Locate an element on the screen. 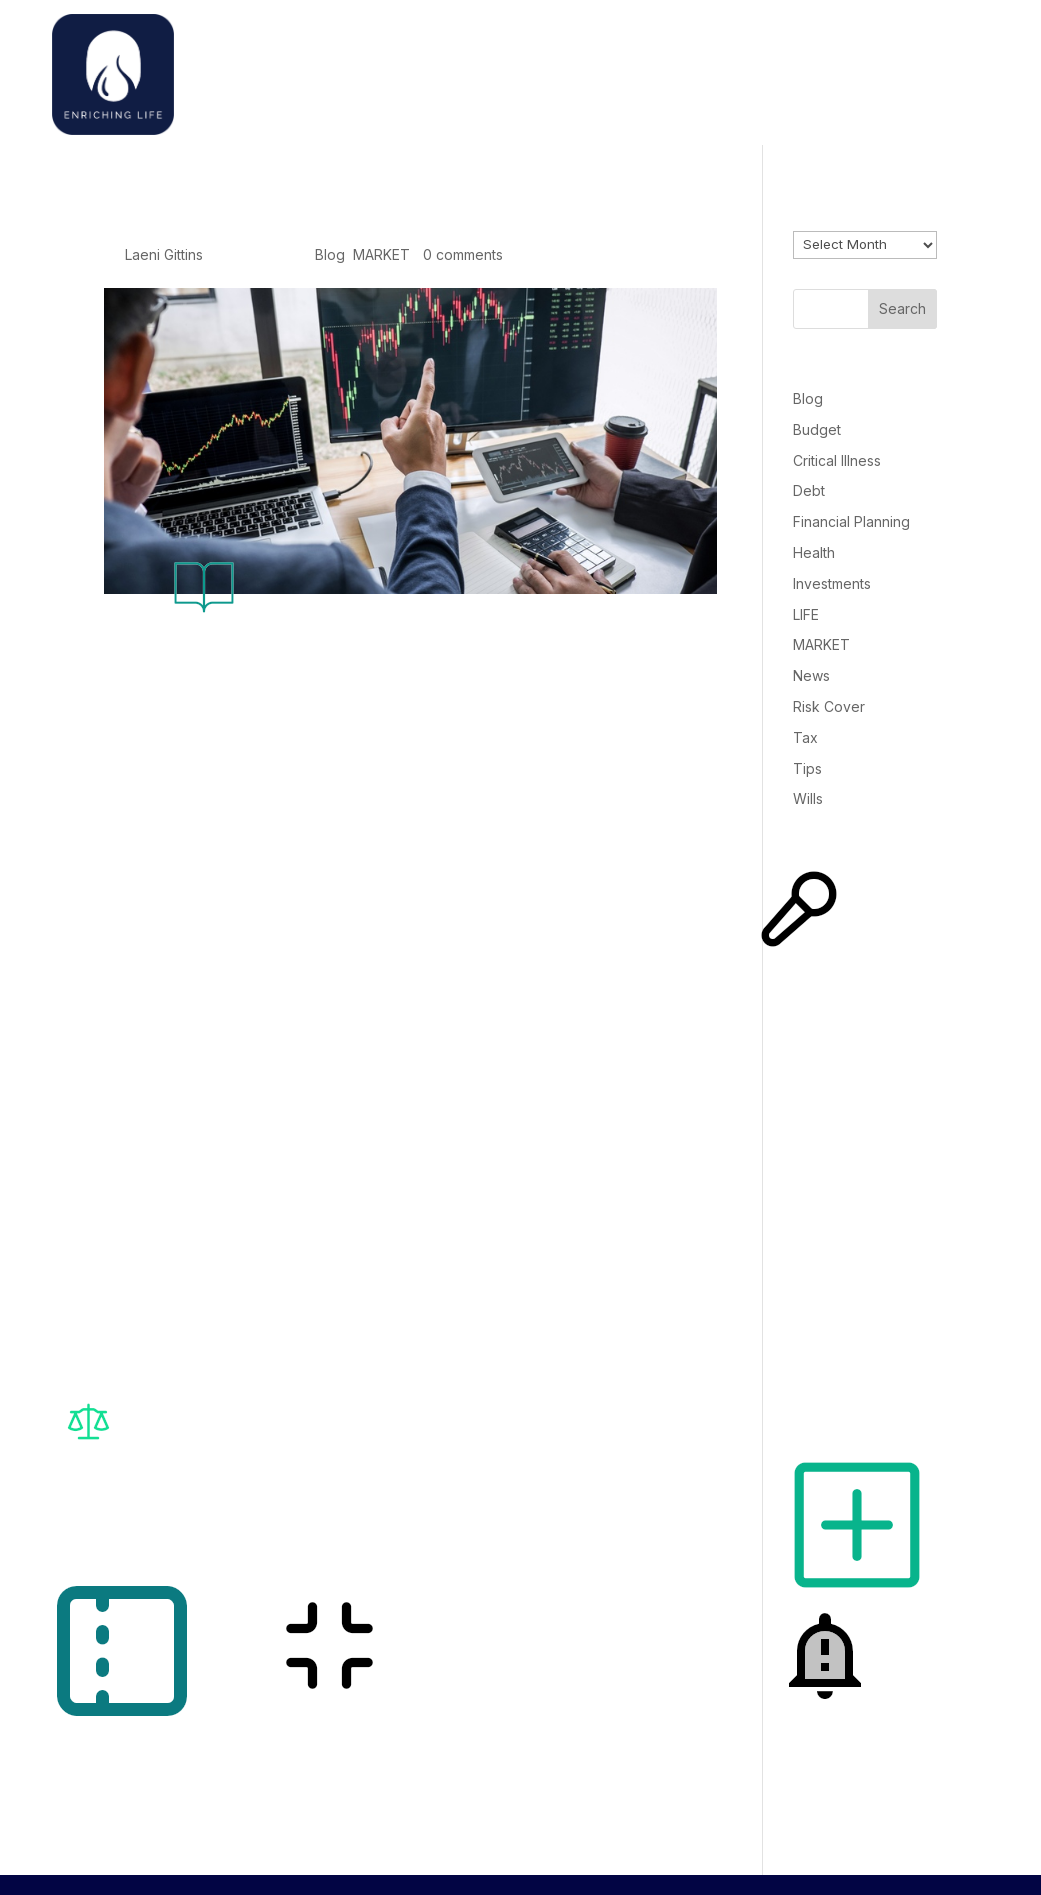  view license or legal information is located at coordinates (88, 1421).